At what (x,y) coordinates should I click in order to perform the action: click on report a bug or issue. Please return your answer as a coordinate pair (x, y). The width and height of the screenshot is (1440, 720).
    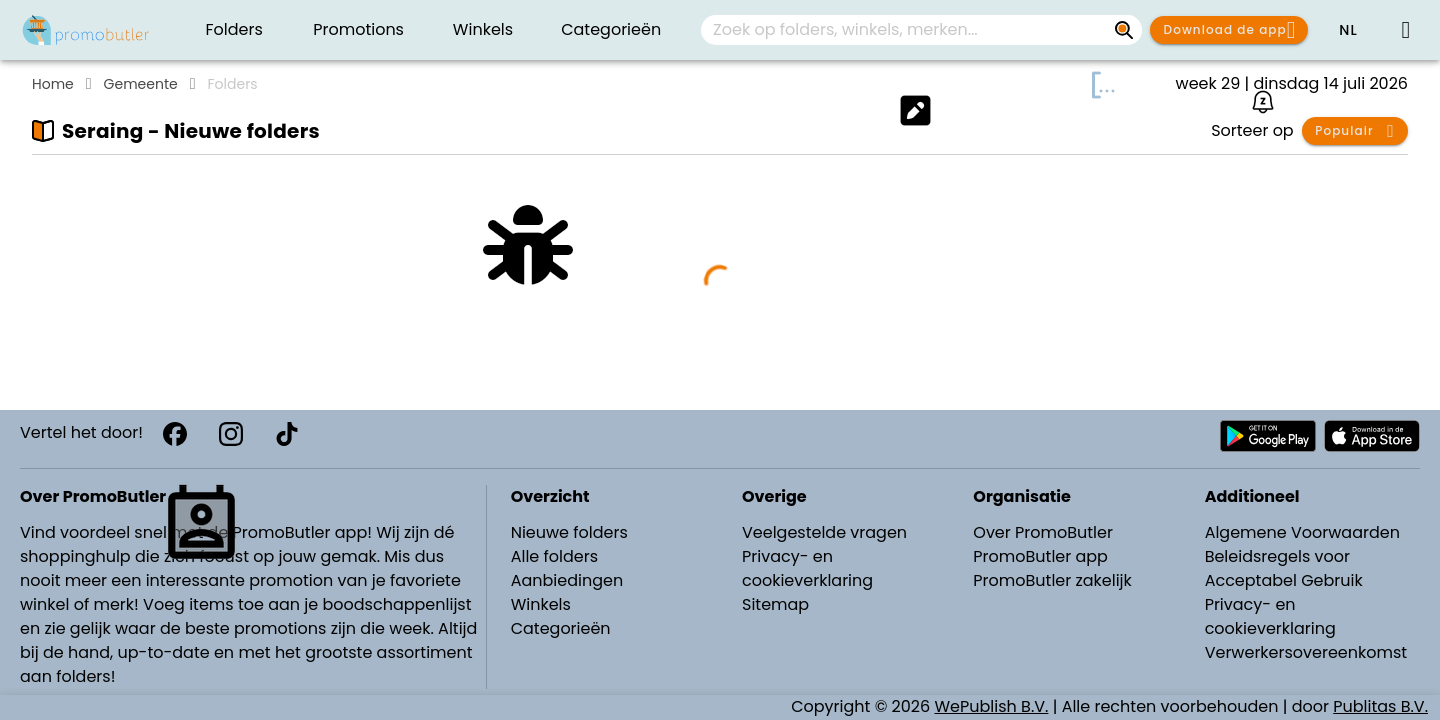
    Looking at the image, I should click on (528, 245).